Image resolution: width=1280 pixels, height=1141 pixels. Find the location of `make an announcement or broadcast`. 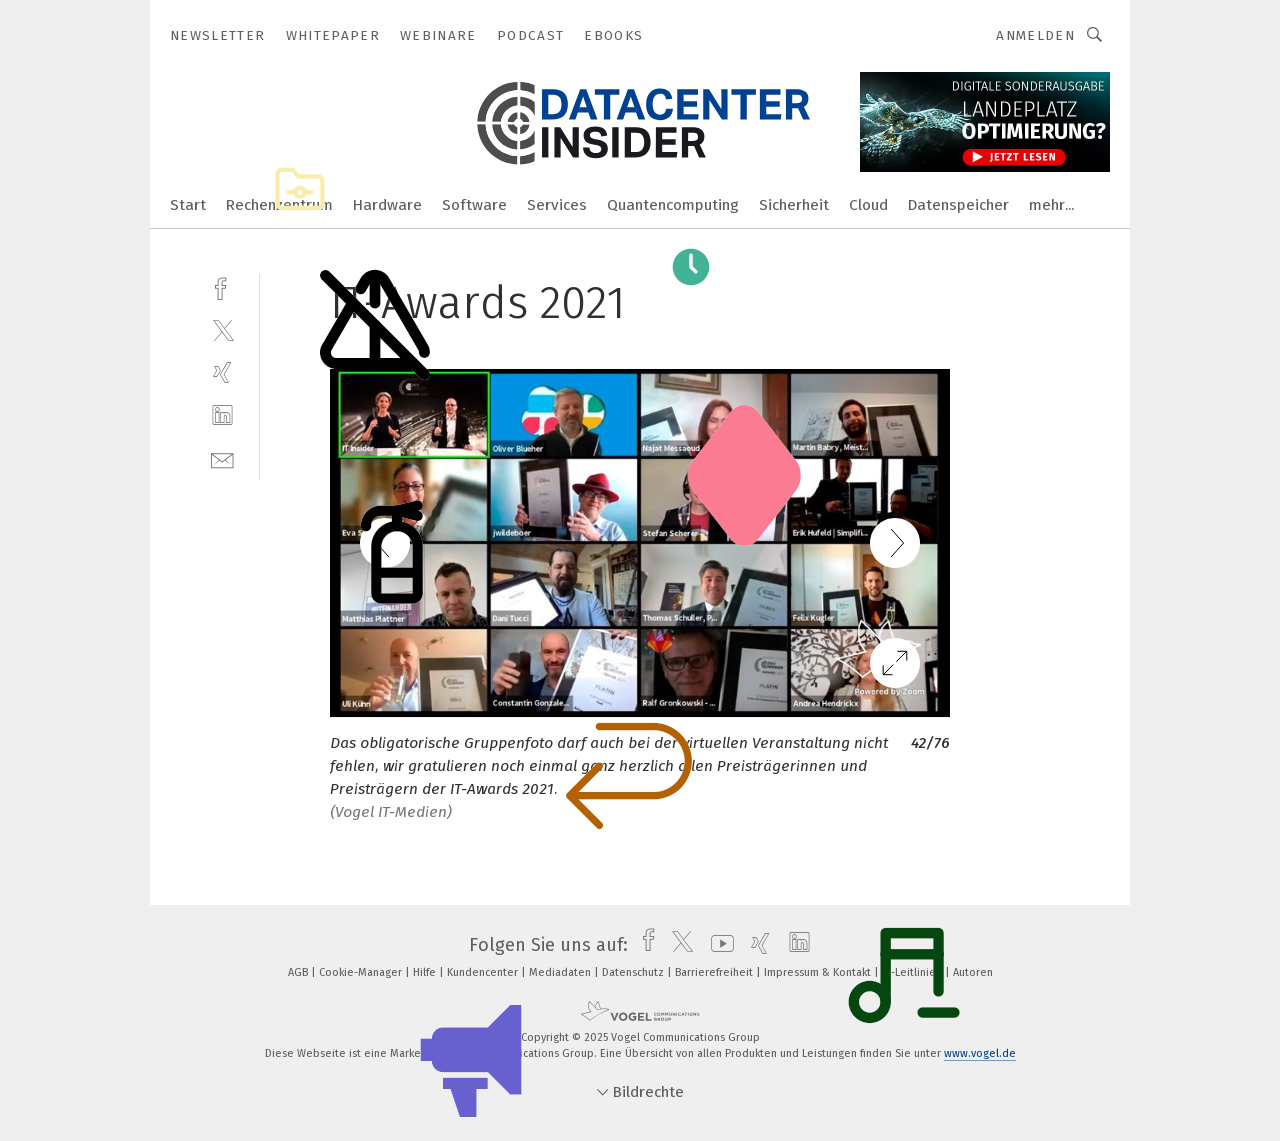

make an announcement or broadcast is located at coordinates (471, 1061).